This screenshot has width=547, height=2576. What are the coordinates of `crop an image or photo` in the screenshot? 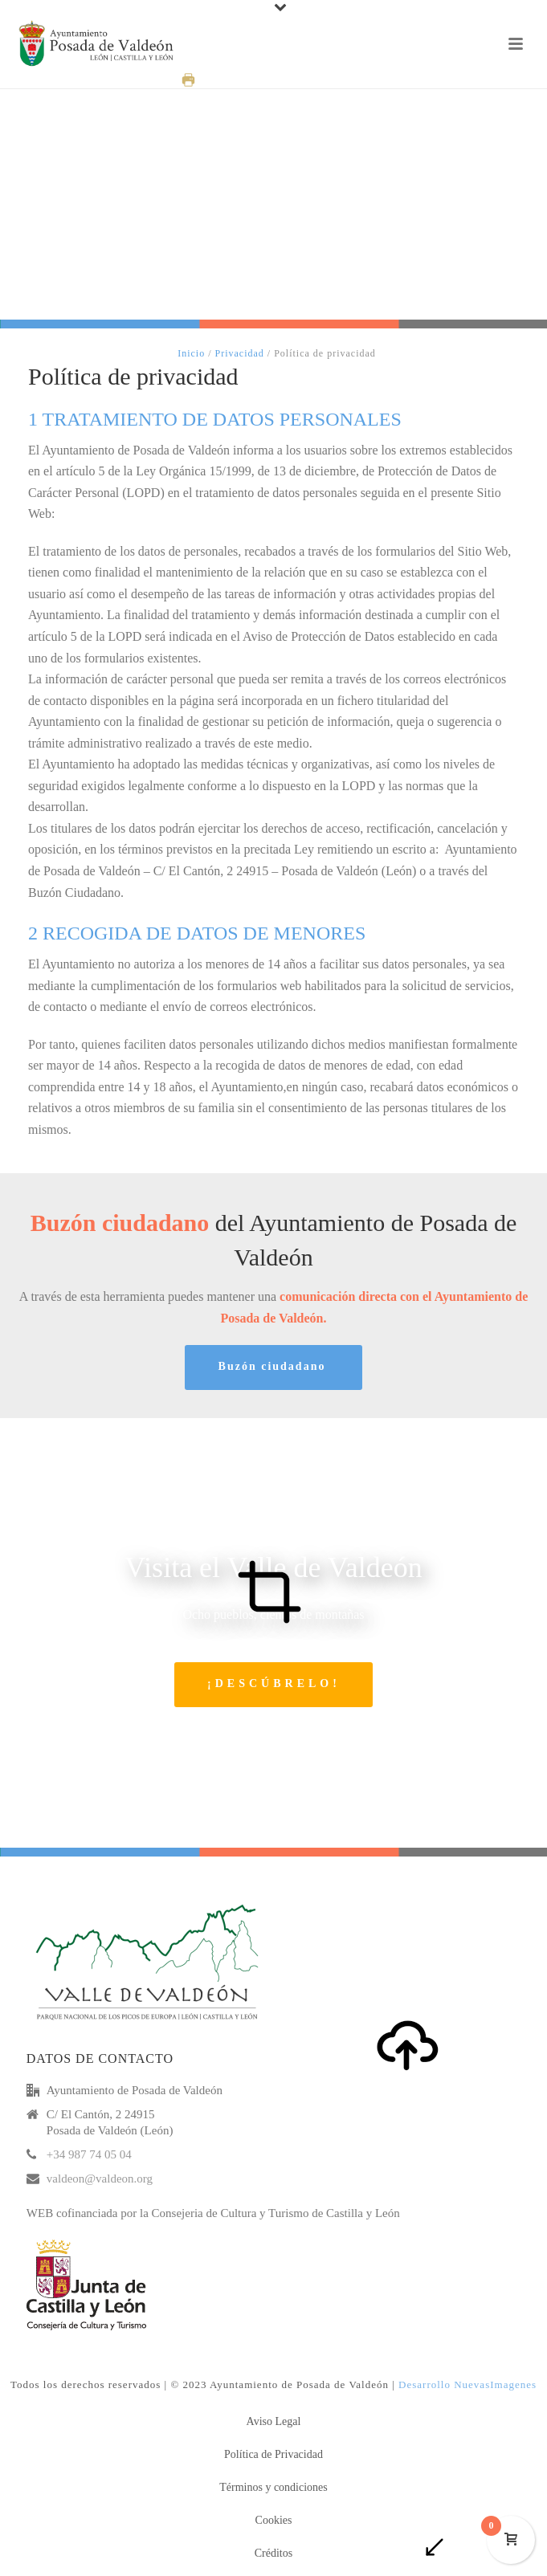 It's located at (269, 1592).